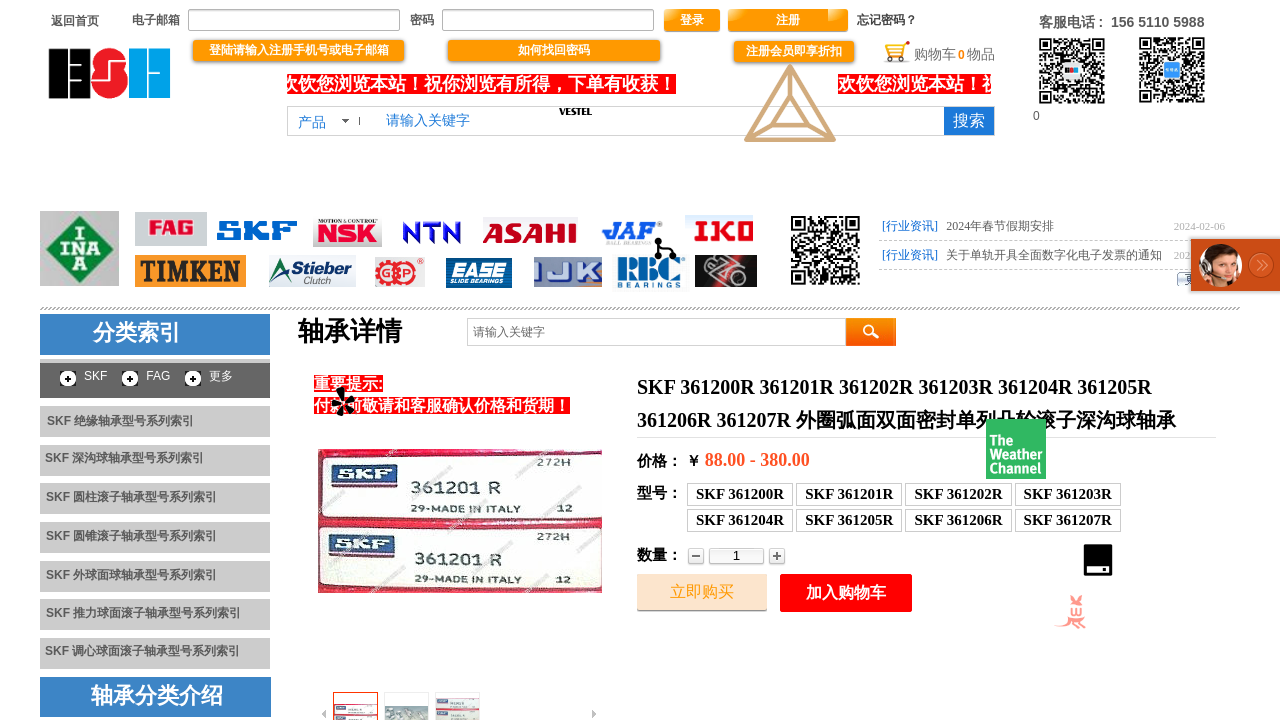 The width and height of the screenshot is (1280, 720). I want to click on open the Yelp app, so click(344, 401).